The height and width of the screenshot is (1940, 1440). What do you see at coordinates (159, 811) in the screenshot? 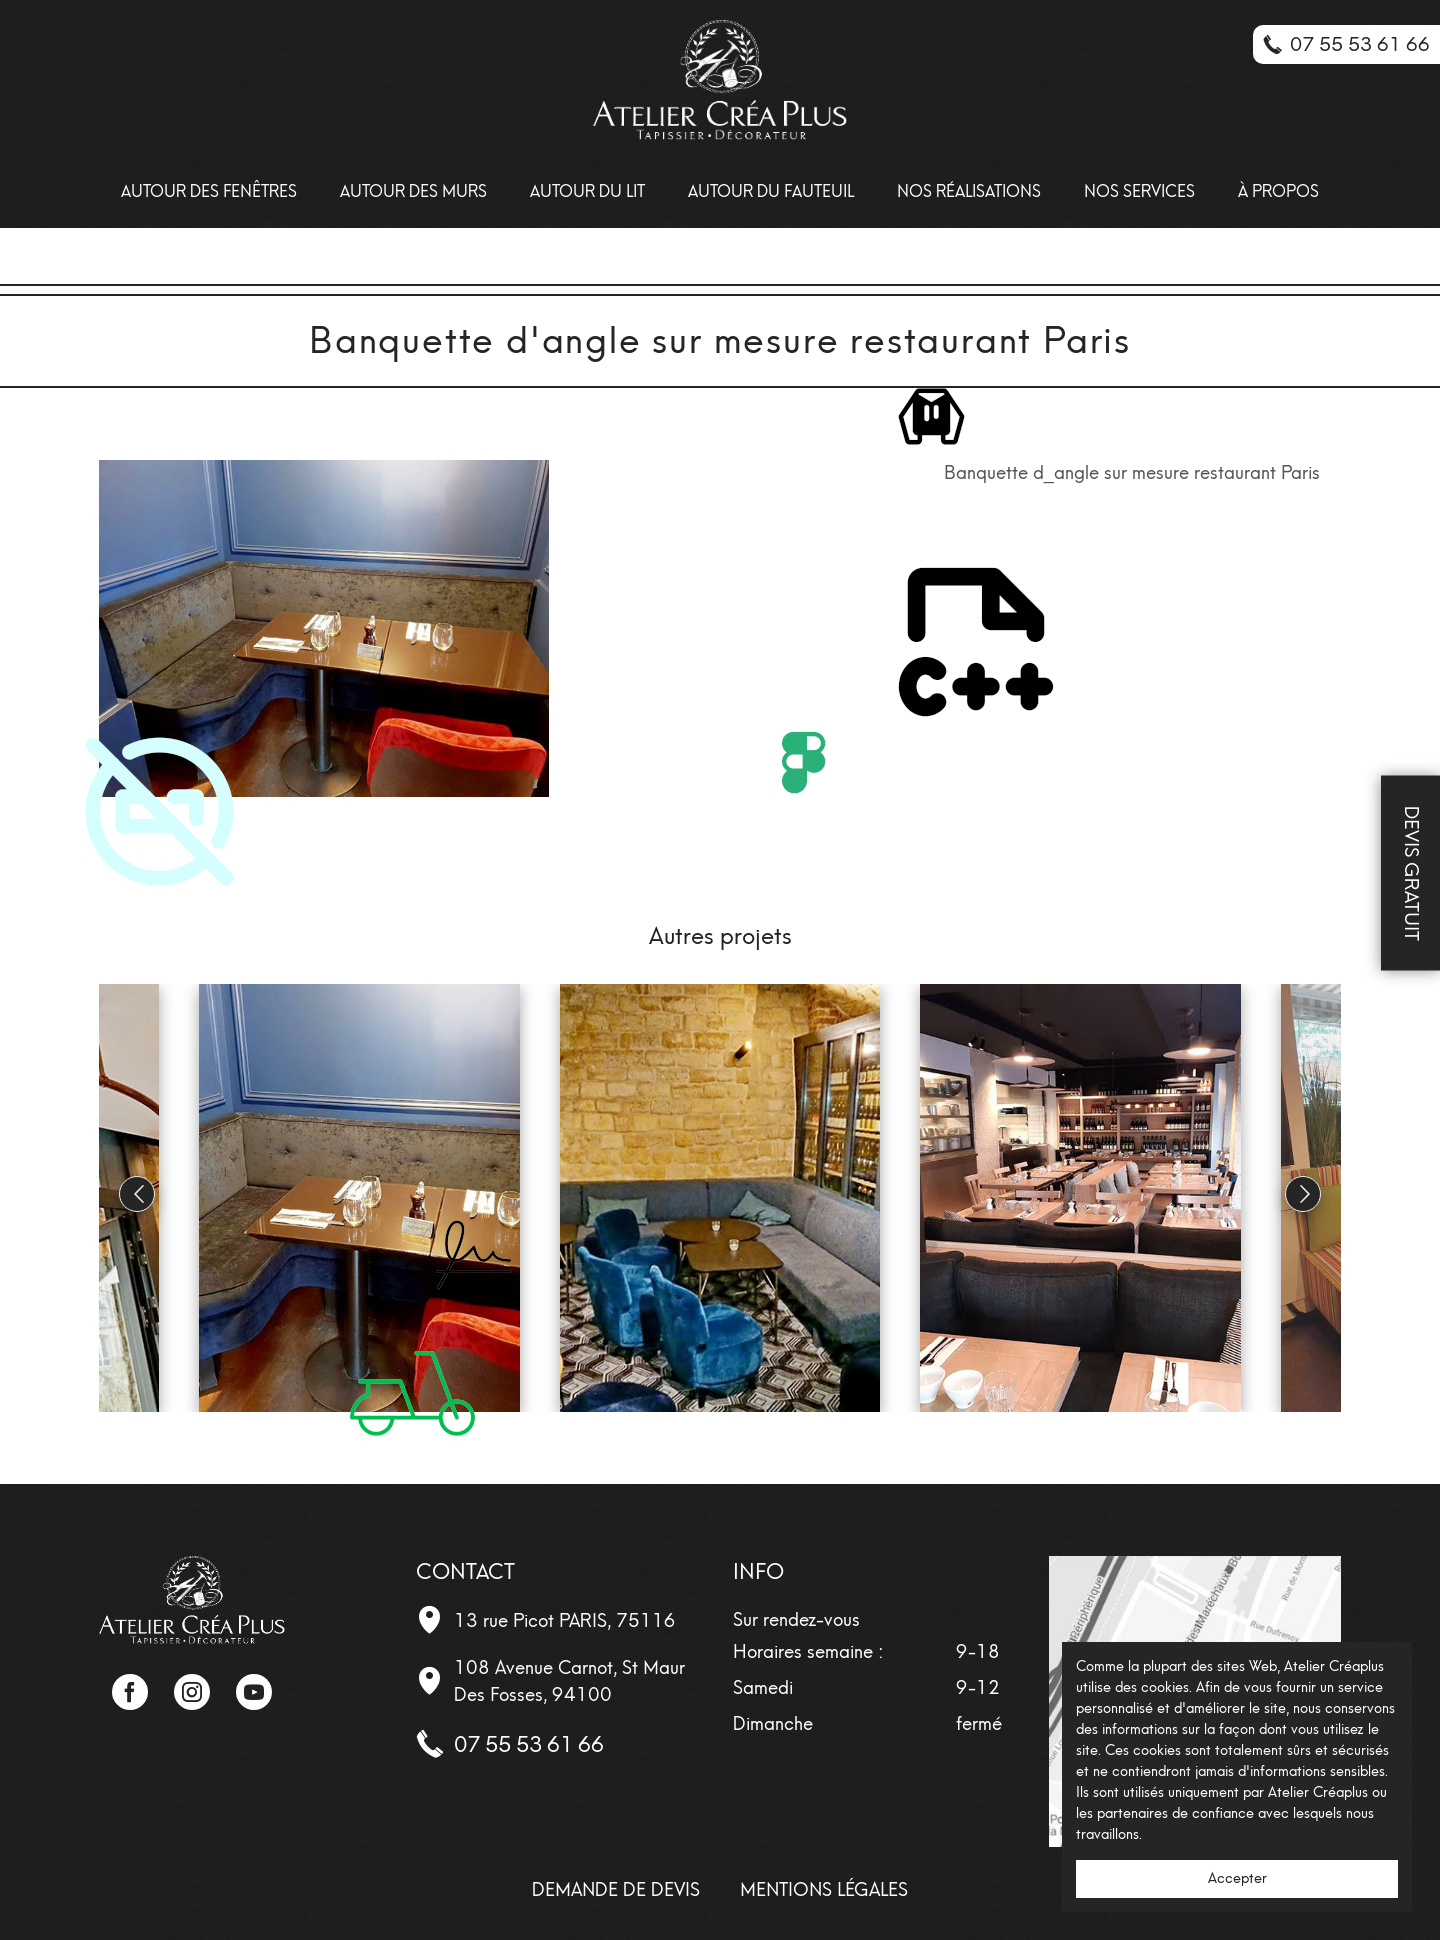
I see `disable picture-in-picture mode` at bounding box center [159, 811].